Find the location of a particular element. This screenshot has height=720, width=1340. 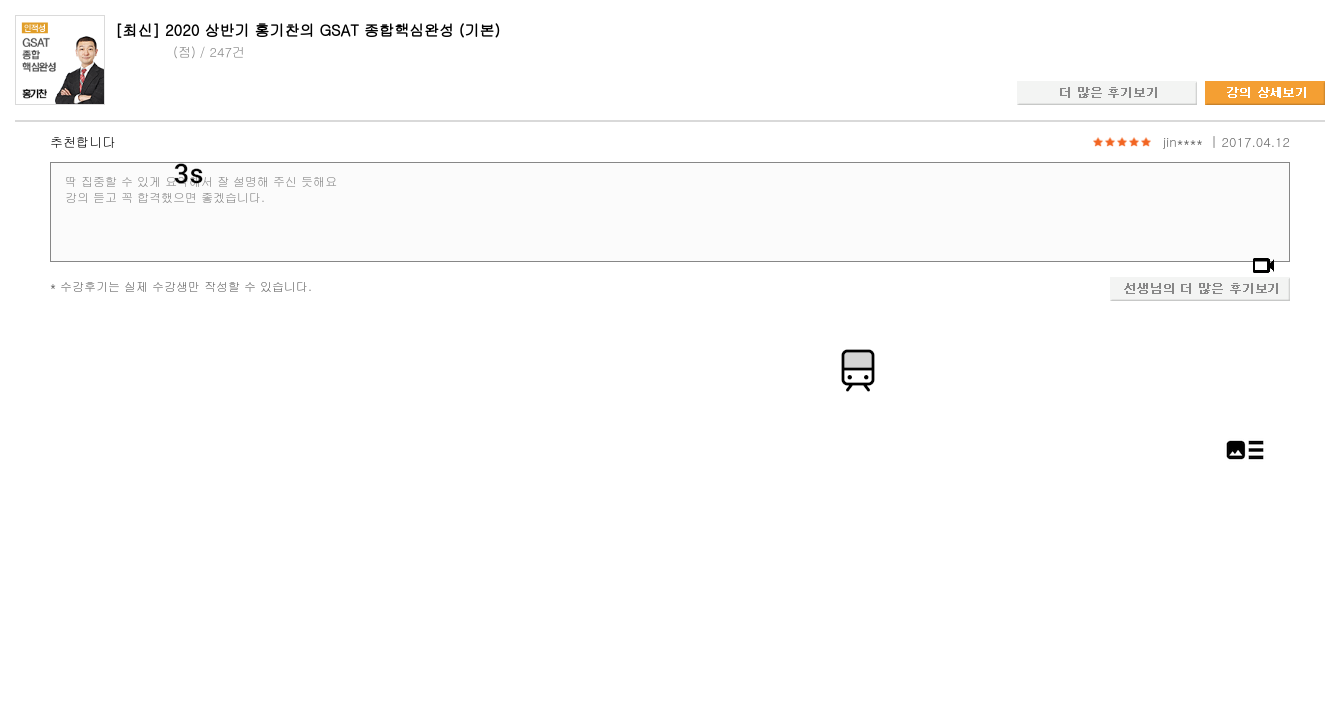

start a video call is located at coordinates (1263, 265).